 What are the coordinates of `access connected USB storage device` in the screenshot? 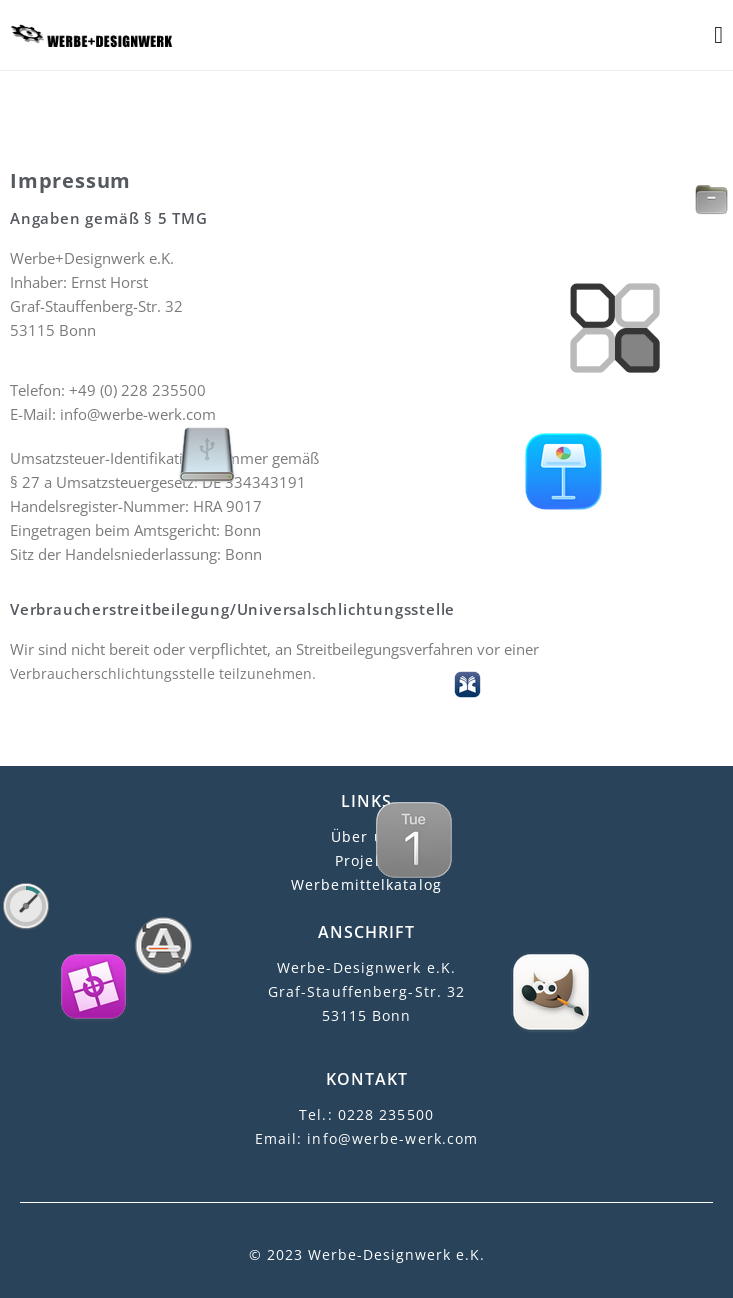 It's located at (207, 455).